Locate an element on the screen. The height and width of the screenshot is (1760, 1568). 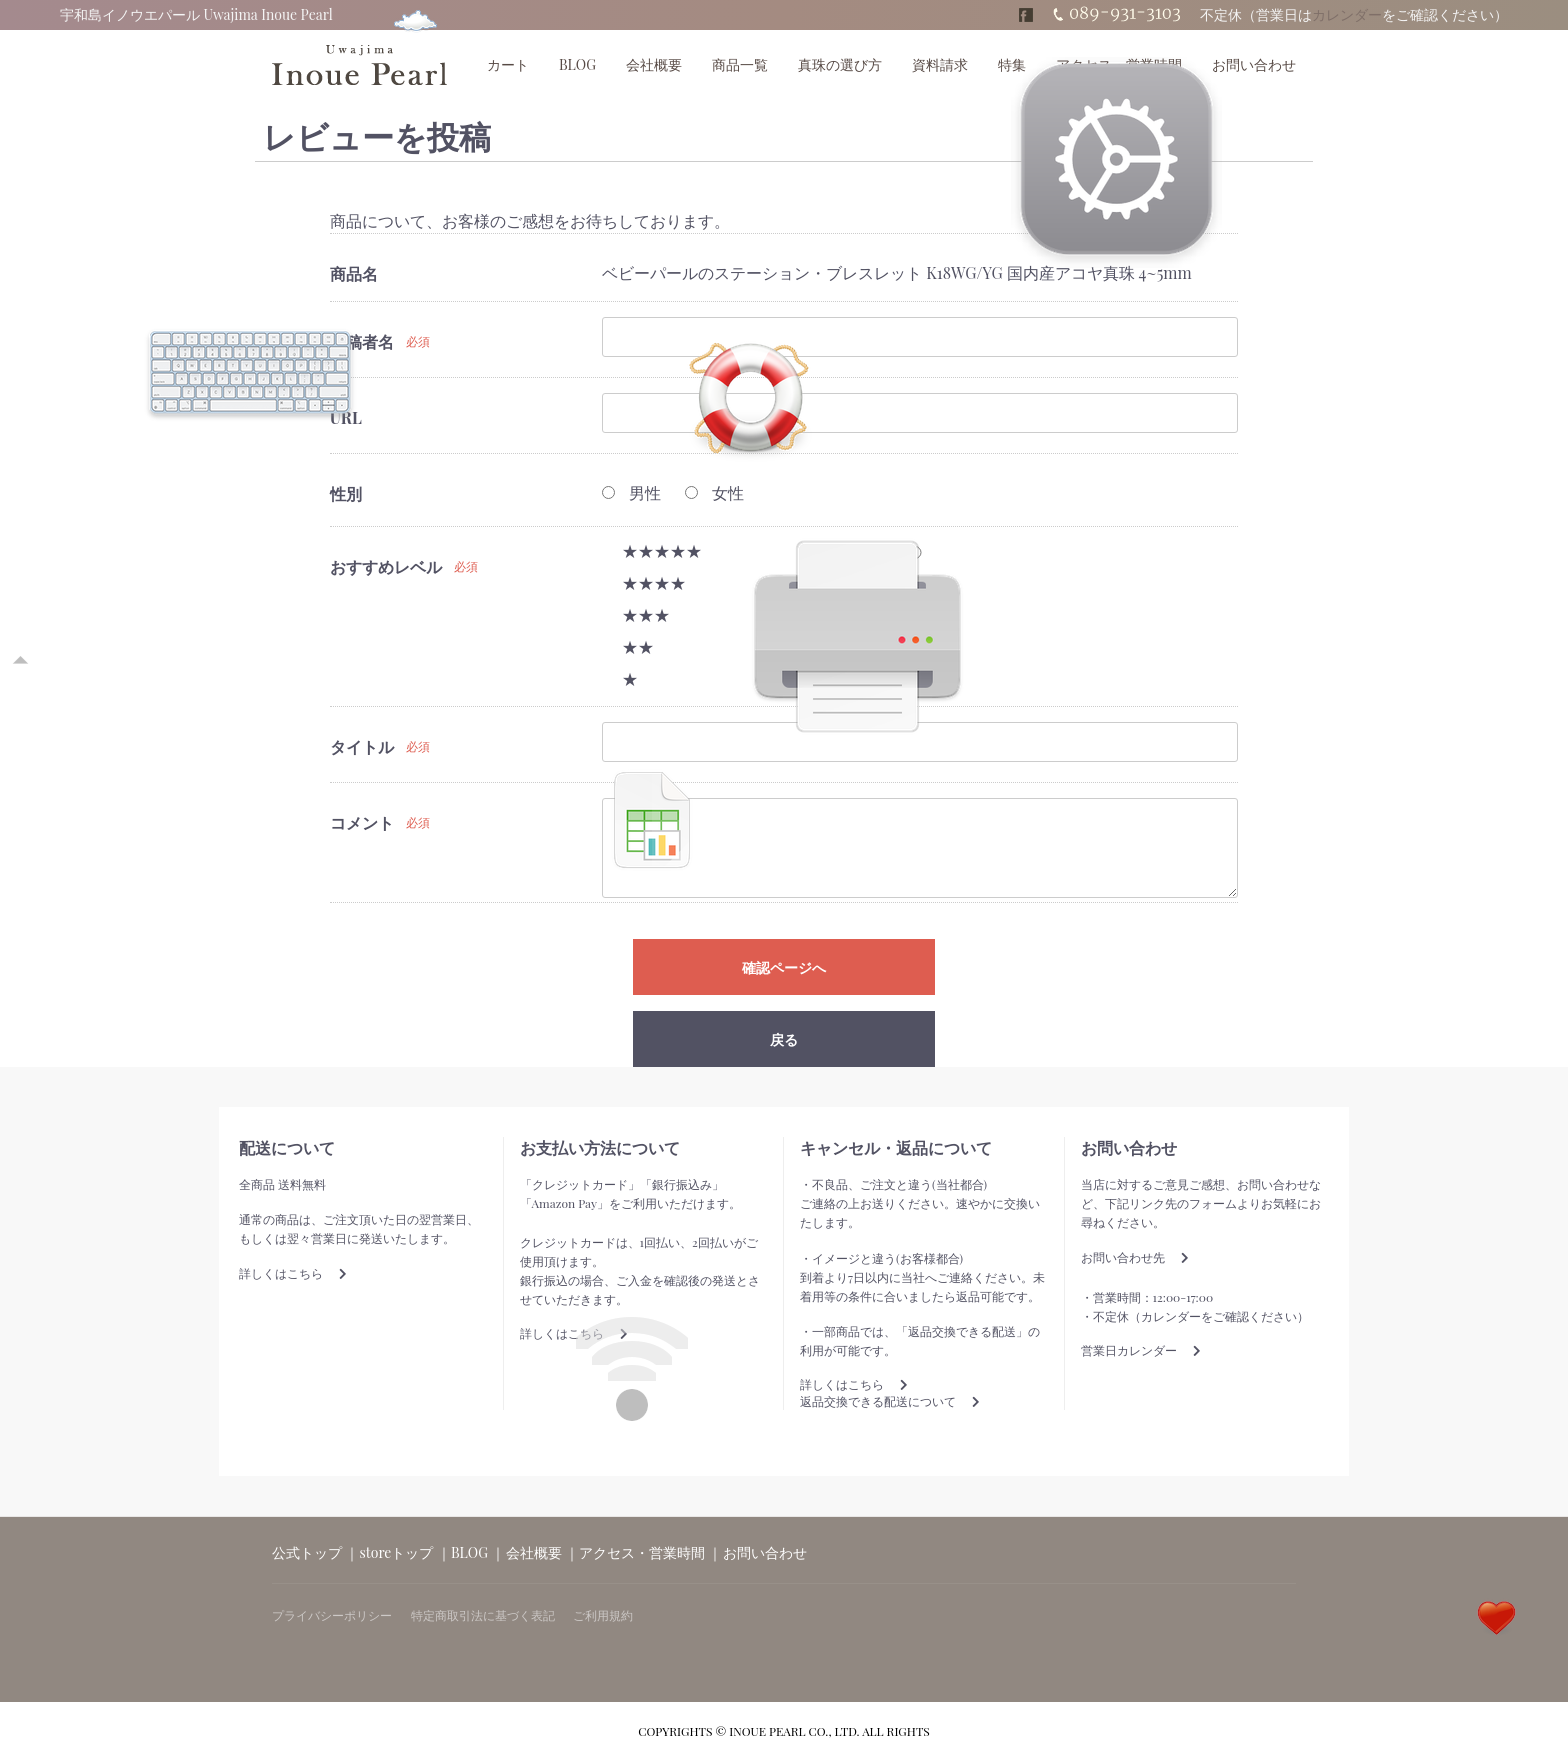
mark item as favorite is located at coordinates (1496, 1618).